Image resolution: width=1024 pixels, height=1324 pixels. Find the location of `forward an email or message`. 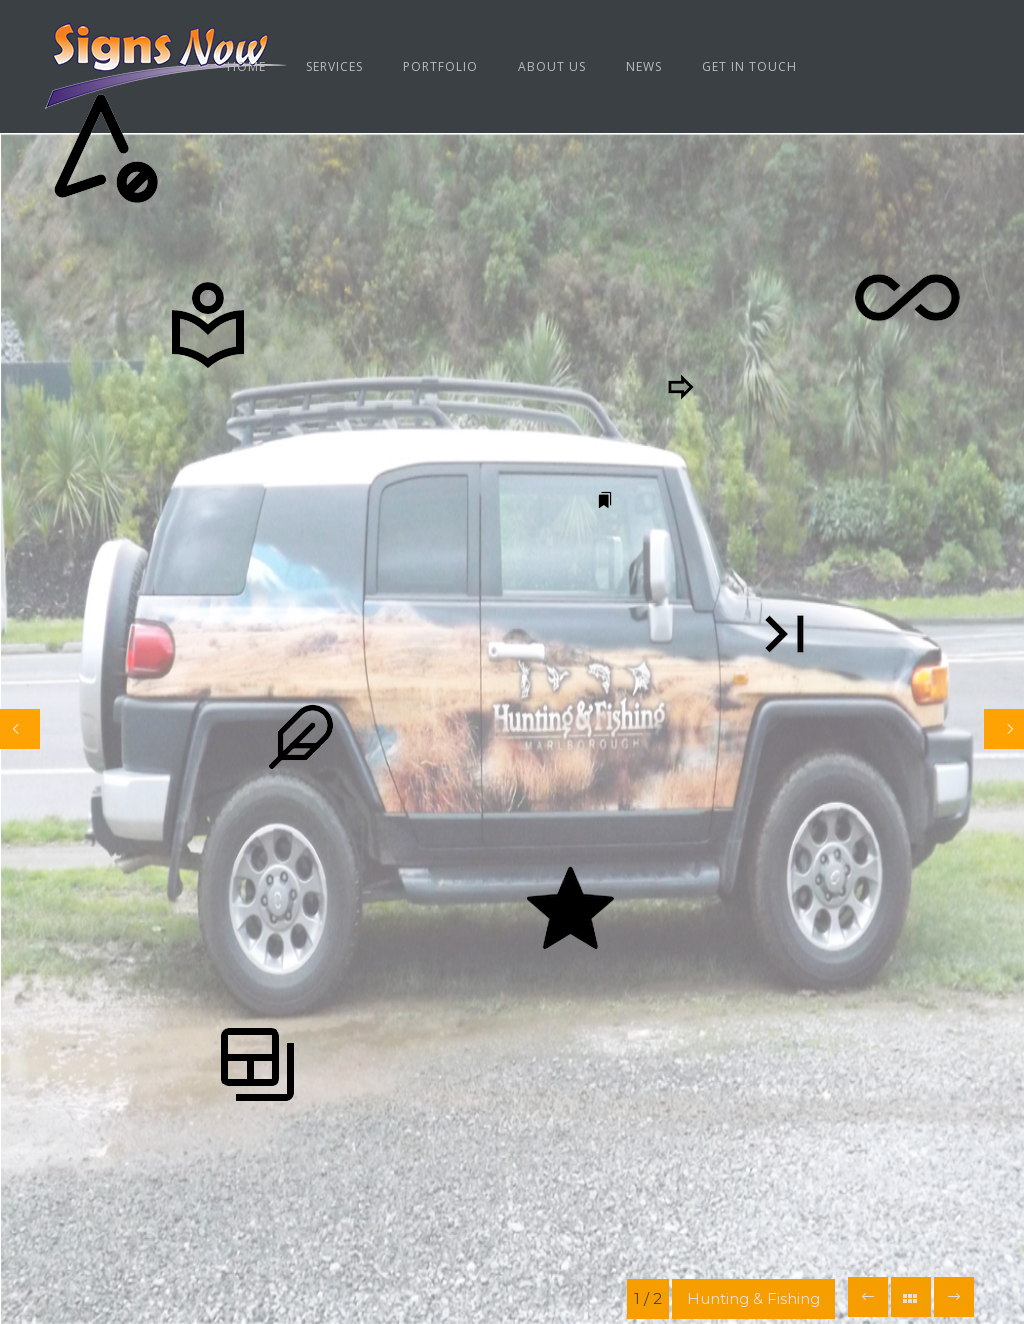

forward an email or message is located at coordinates (681, 387).